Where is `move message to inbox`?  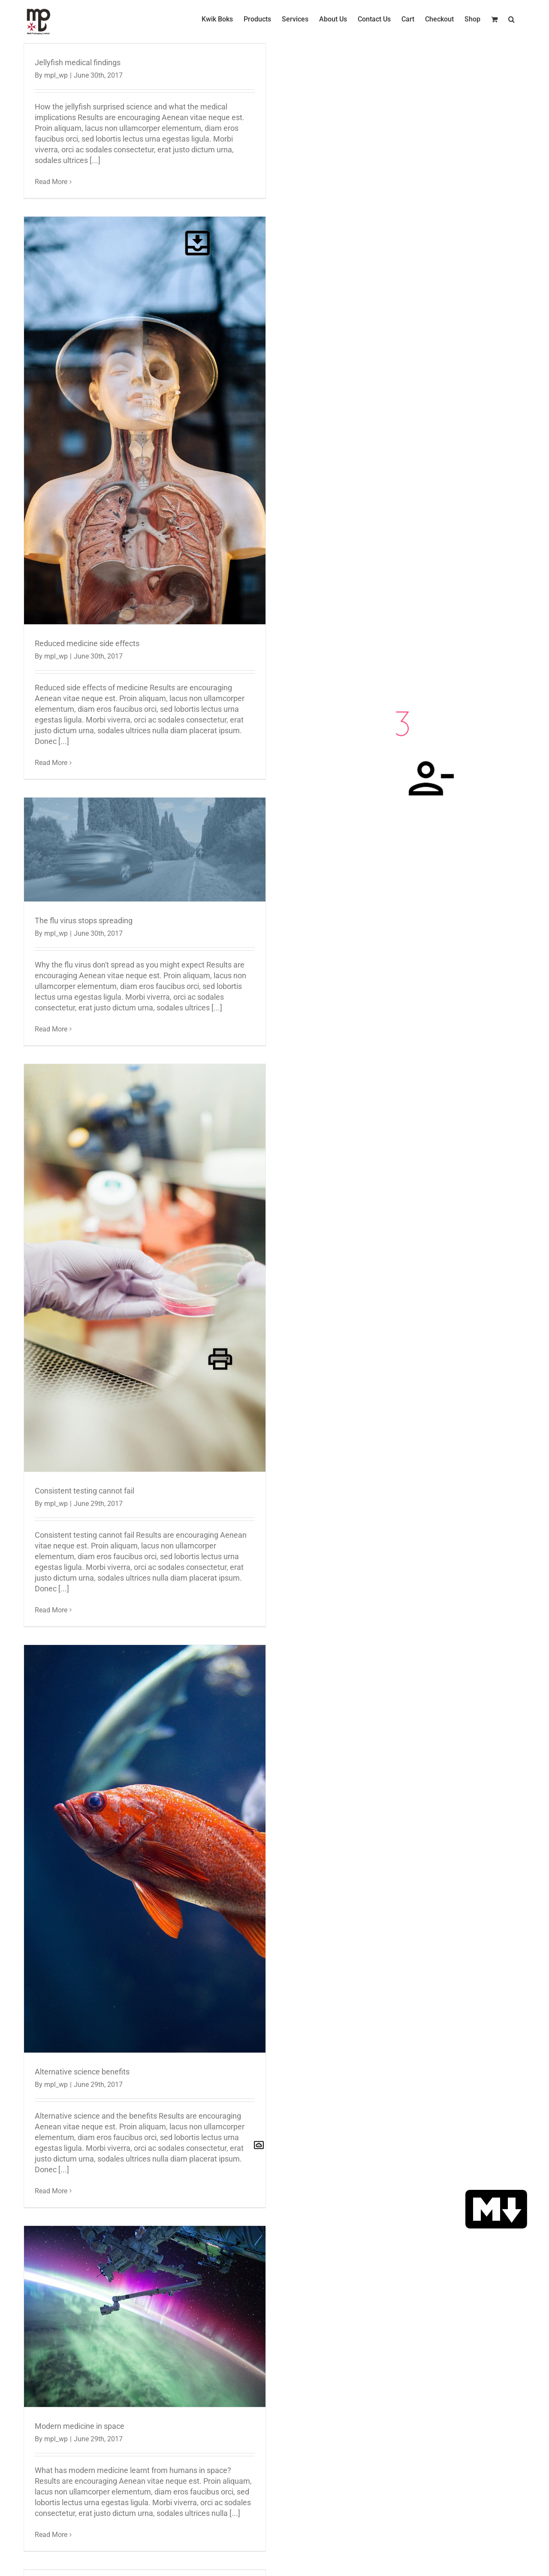
move message to inbox is located at coordinates (197, 243).